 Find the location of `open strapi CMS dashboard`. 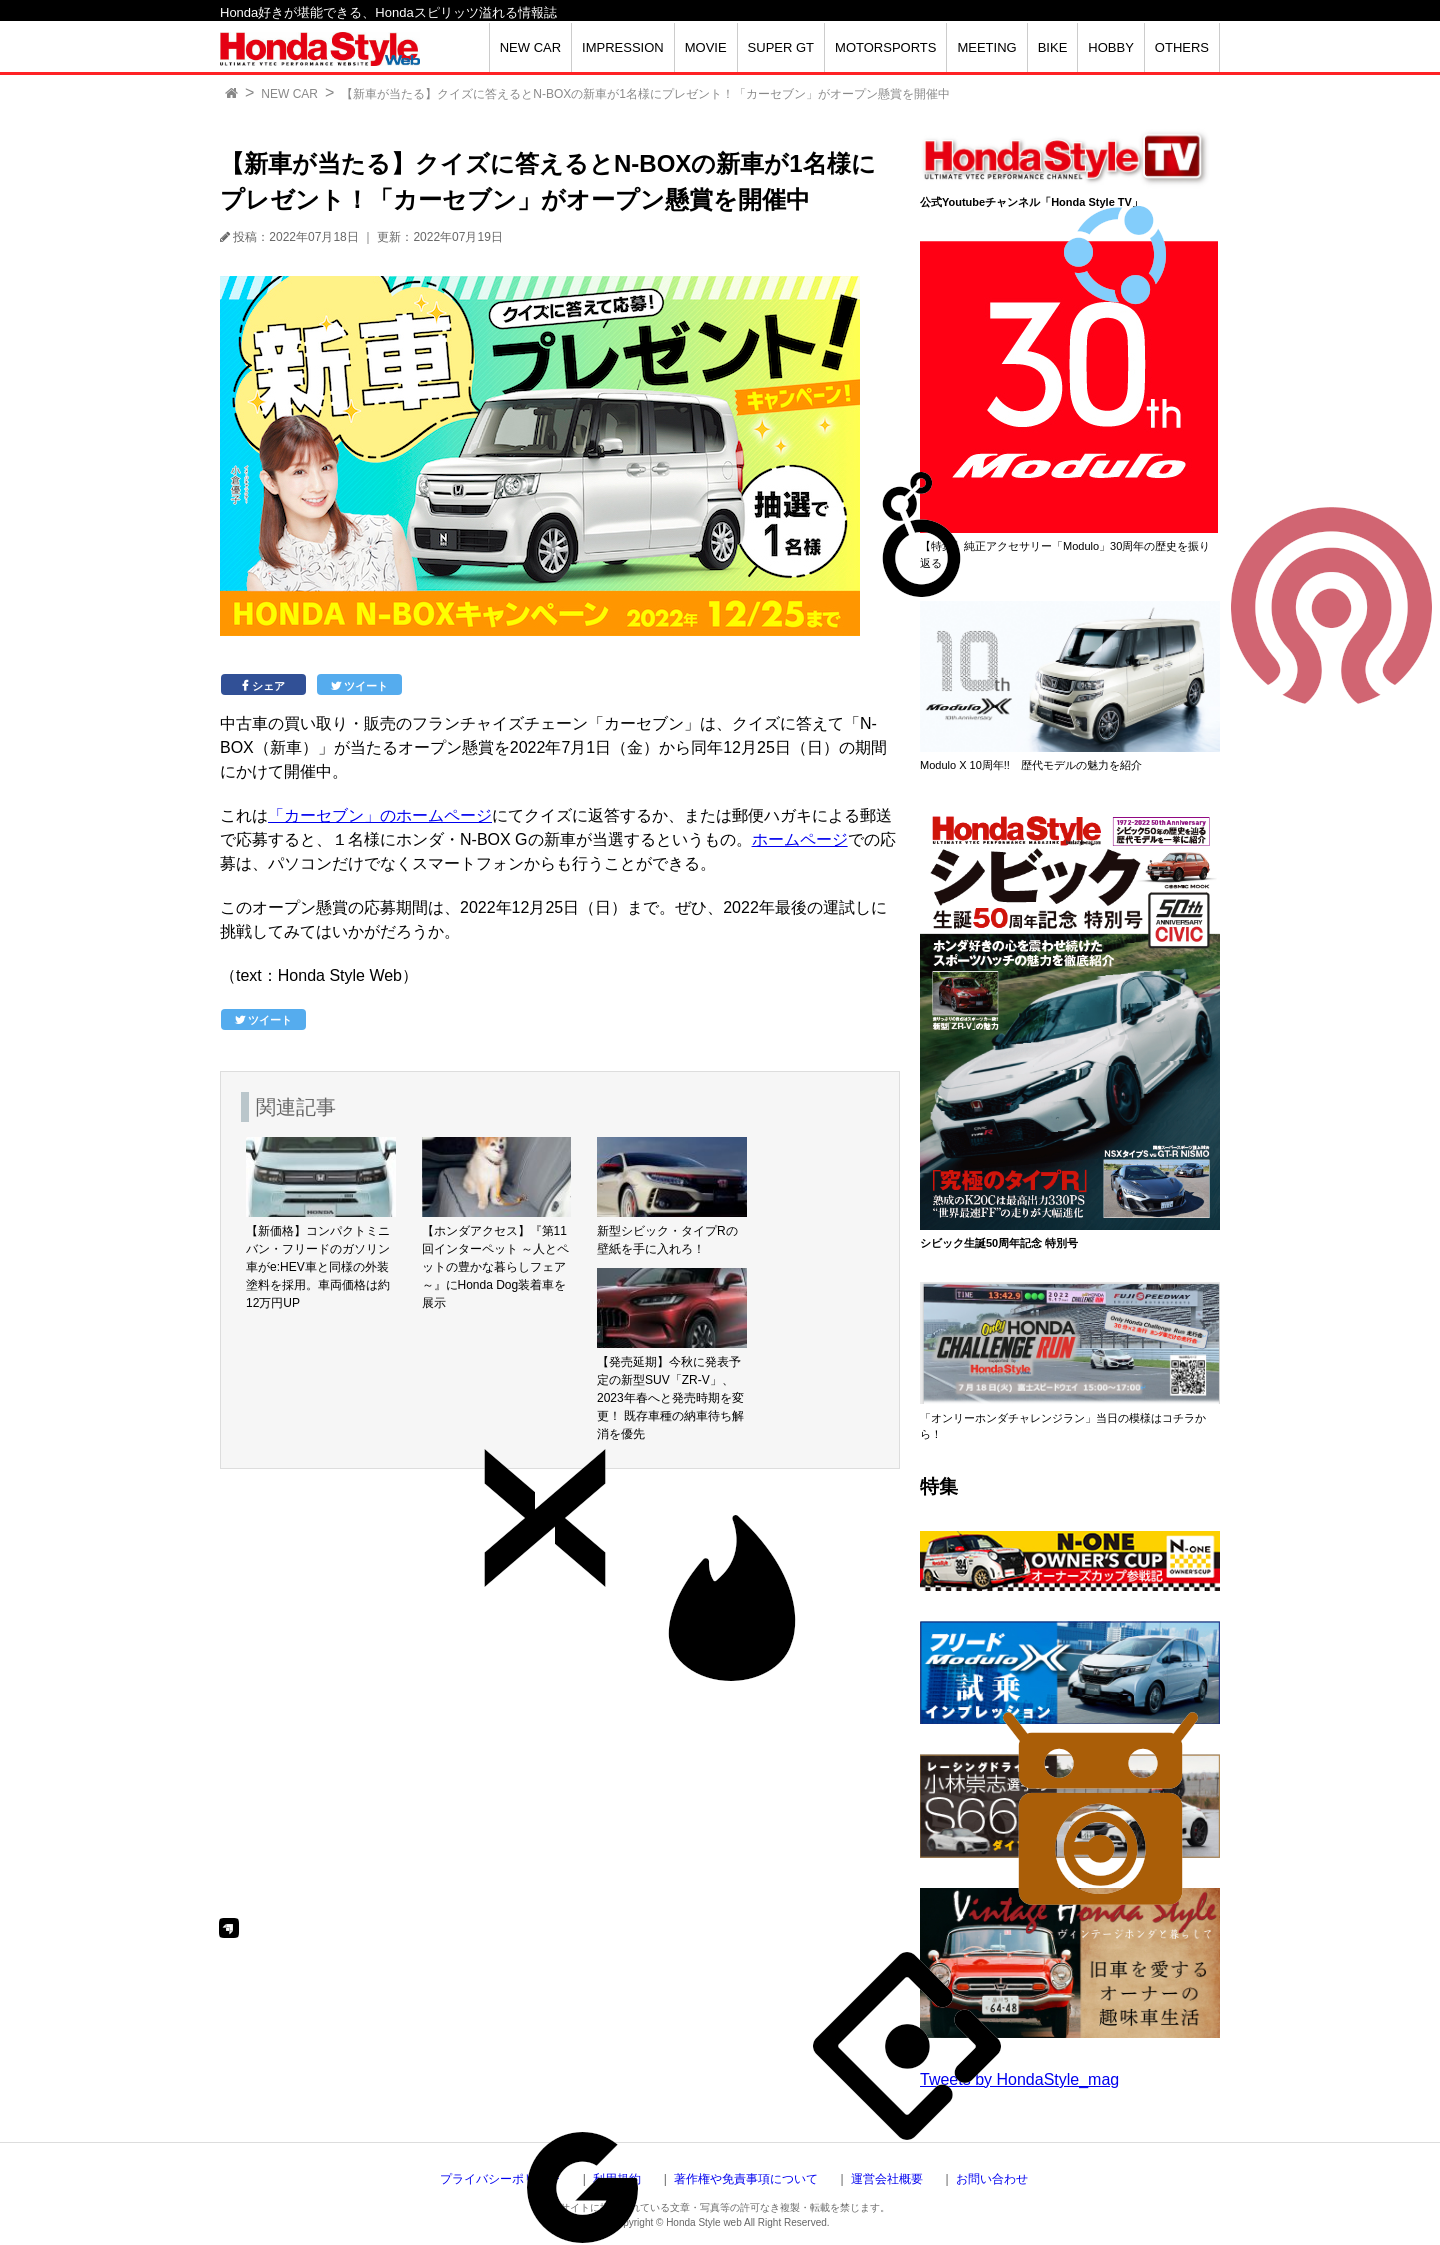

open strapi CMS dashboard is located at coordinates (229, 1928).